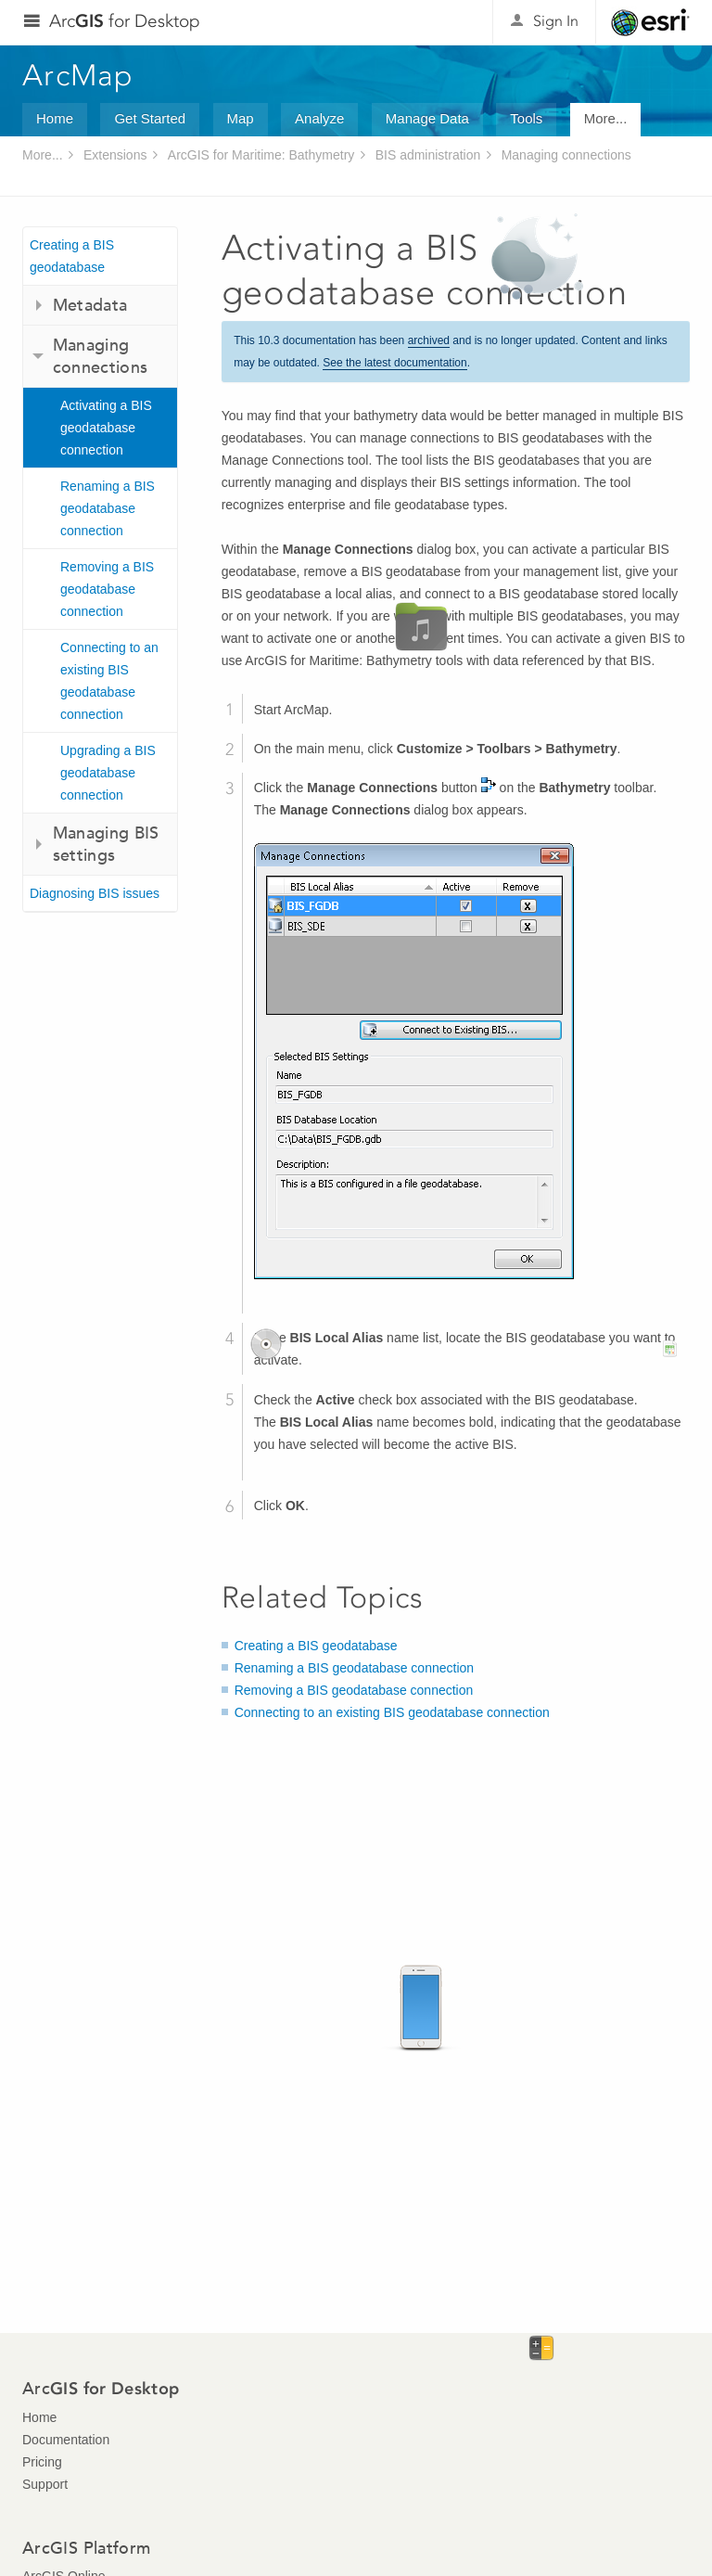 The width and height of the screenshot is (712, 2576). Describe the element at coordinates (669, 1348) in the screenshot. I see `open a spreadsheet file` at that location.